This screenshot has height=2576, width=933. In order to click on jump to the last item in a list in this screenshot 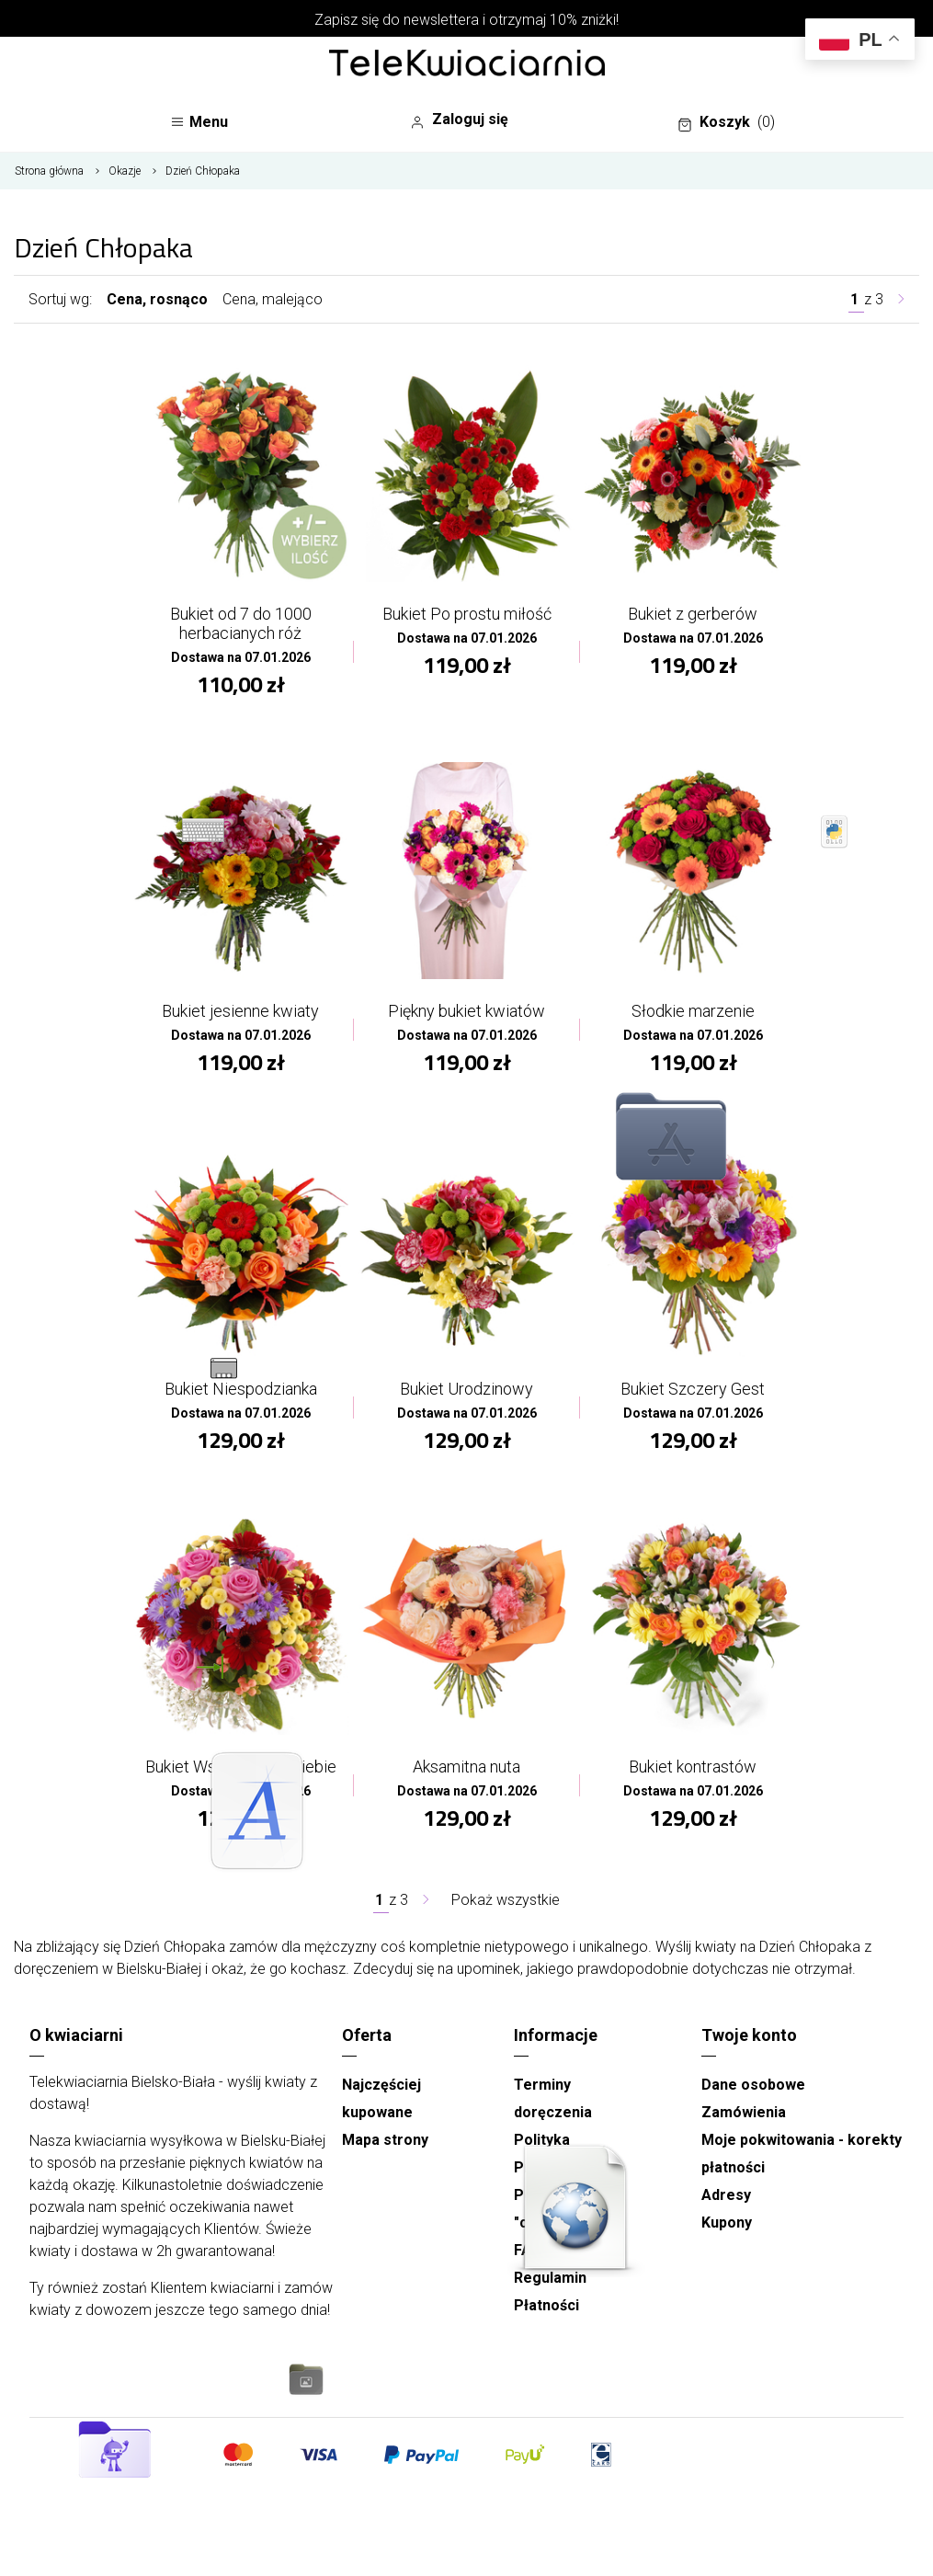, I will do `click(210, 1667)`.